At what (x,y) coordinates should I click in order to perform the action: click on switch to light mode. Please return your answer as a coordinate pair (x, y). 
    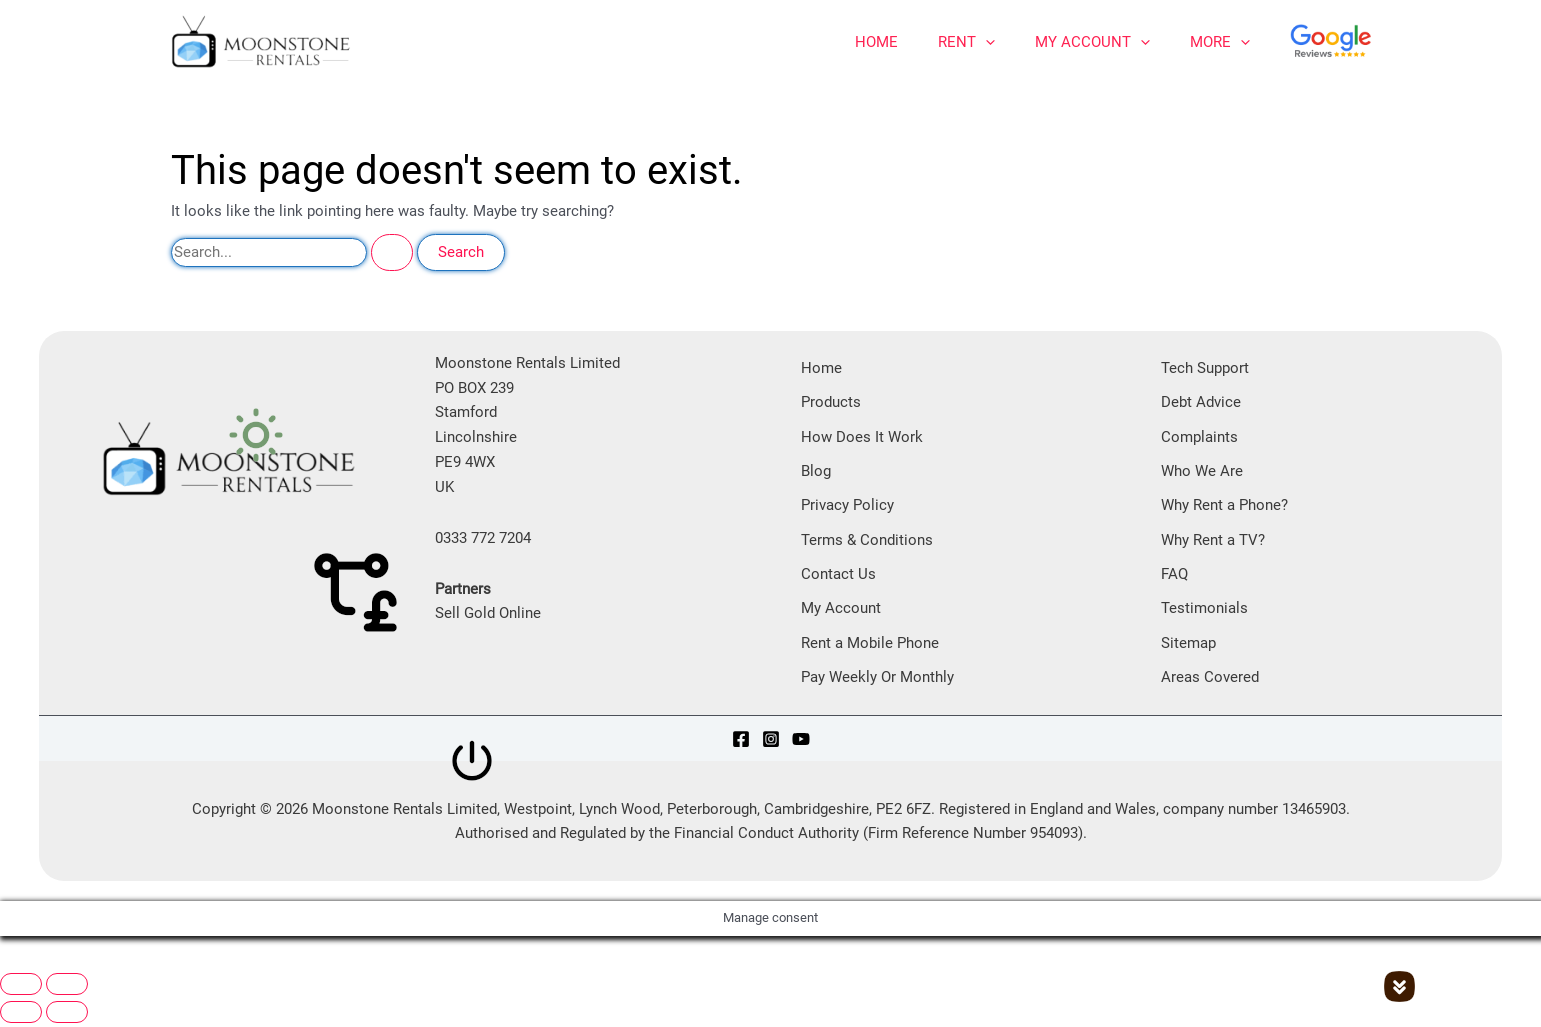
    Looking at the image, I should click on (256, 435).